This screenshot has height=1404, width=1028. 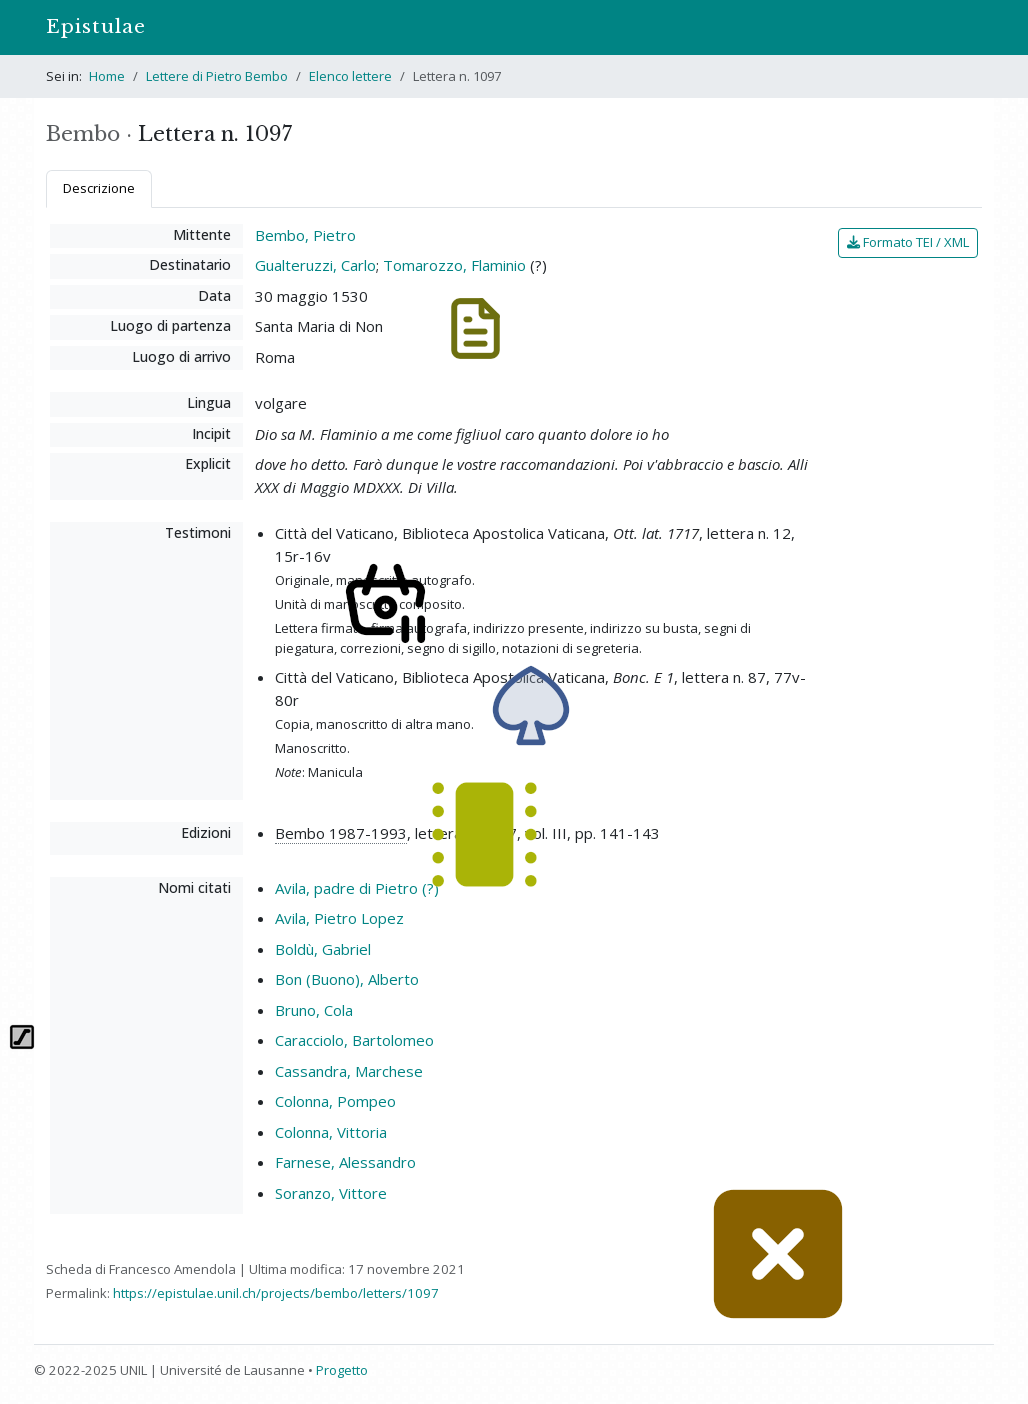 I want to click on playing cards or card game feature, so click(x=531, y=707).